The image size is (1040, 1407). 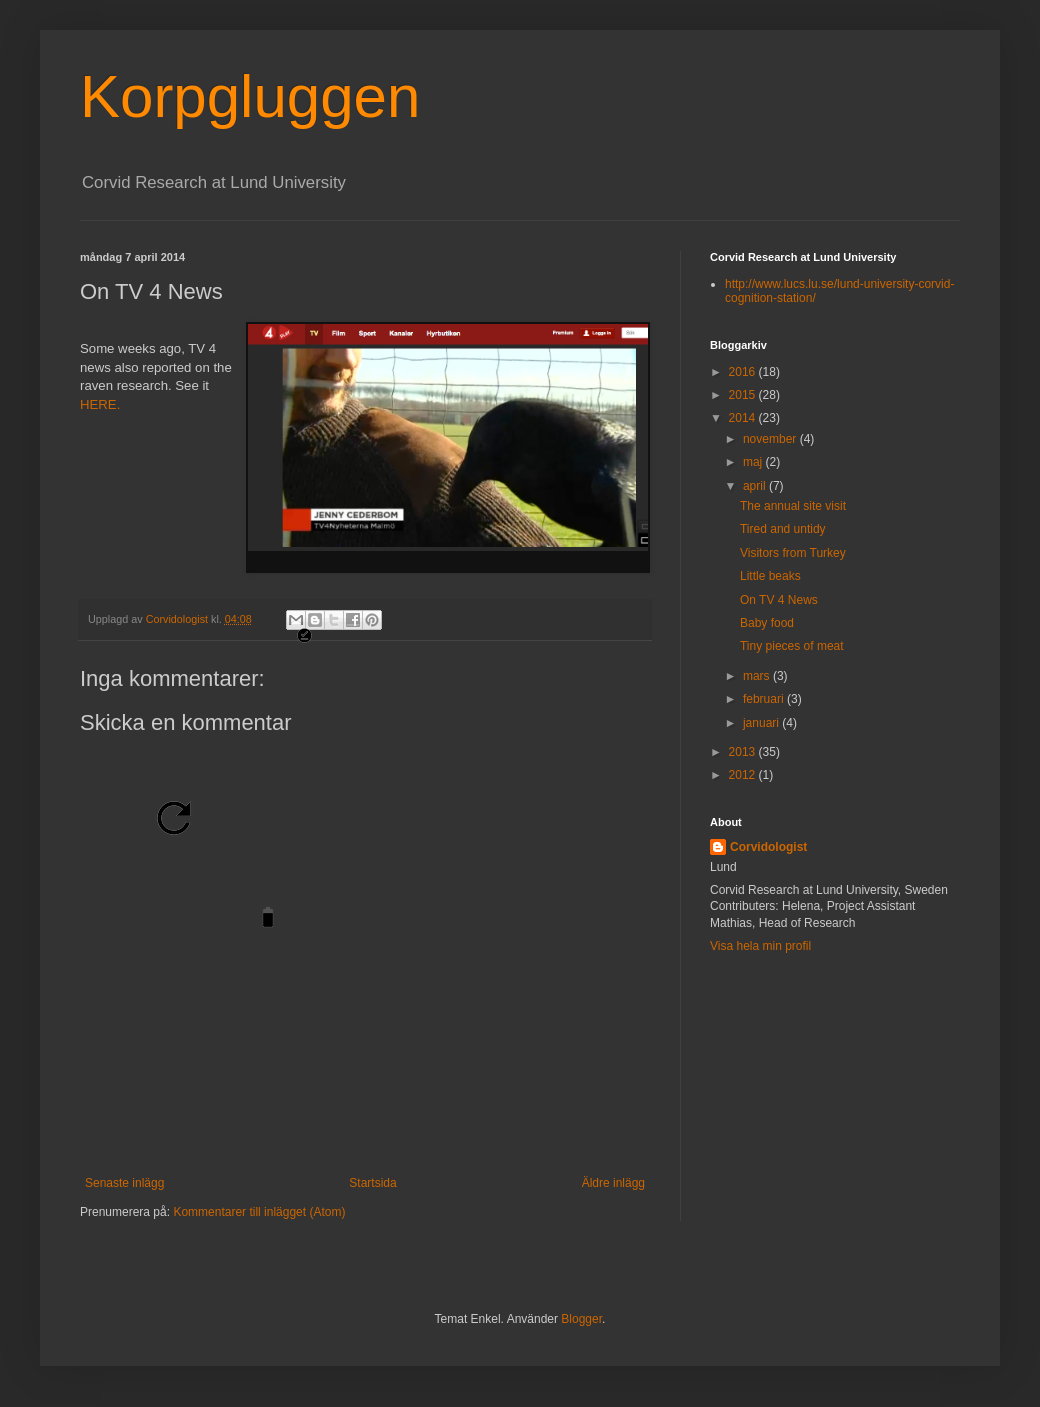 I want to click on refresh or reload the current page, so click(x=174, y=818).